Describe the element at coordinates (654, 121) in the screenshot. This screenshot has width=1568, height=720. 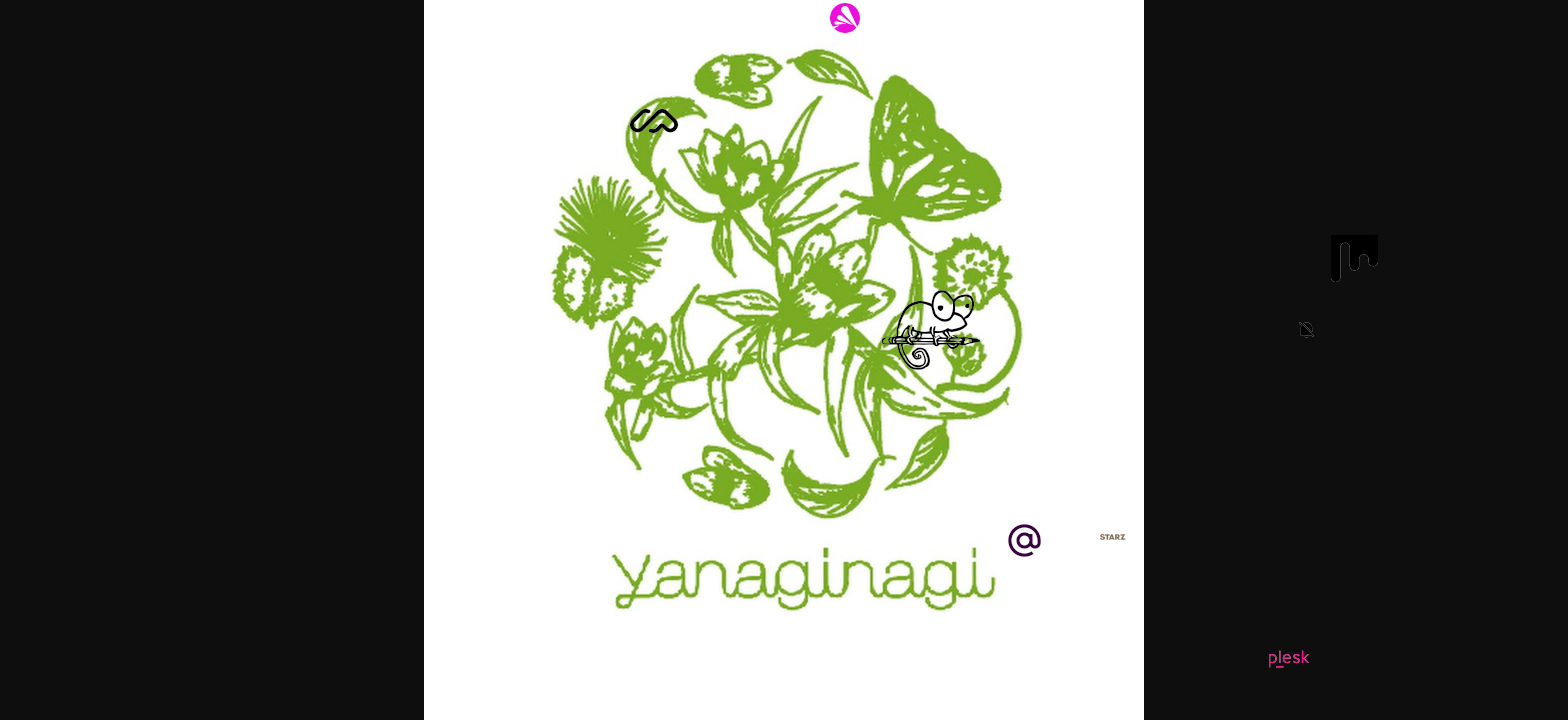
I see `maze user testing platform logo` at that location.